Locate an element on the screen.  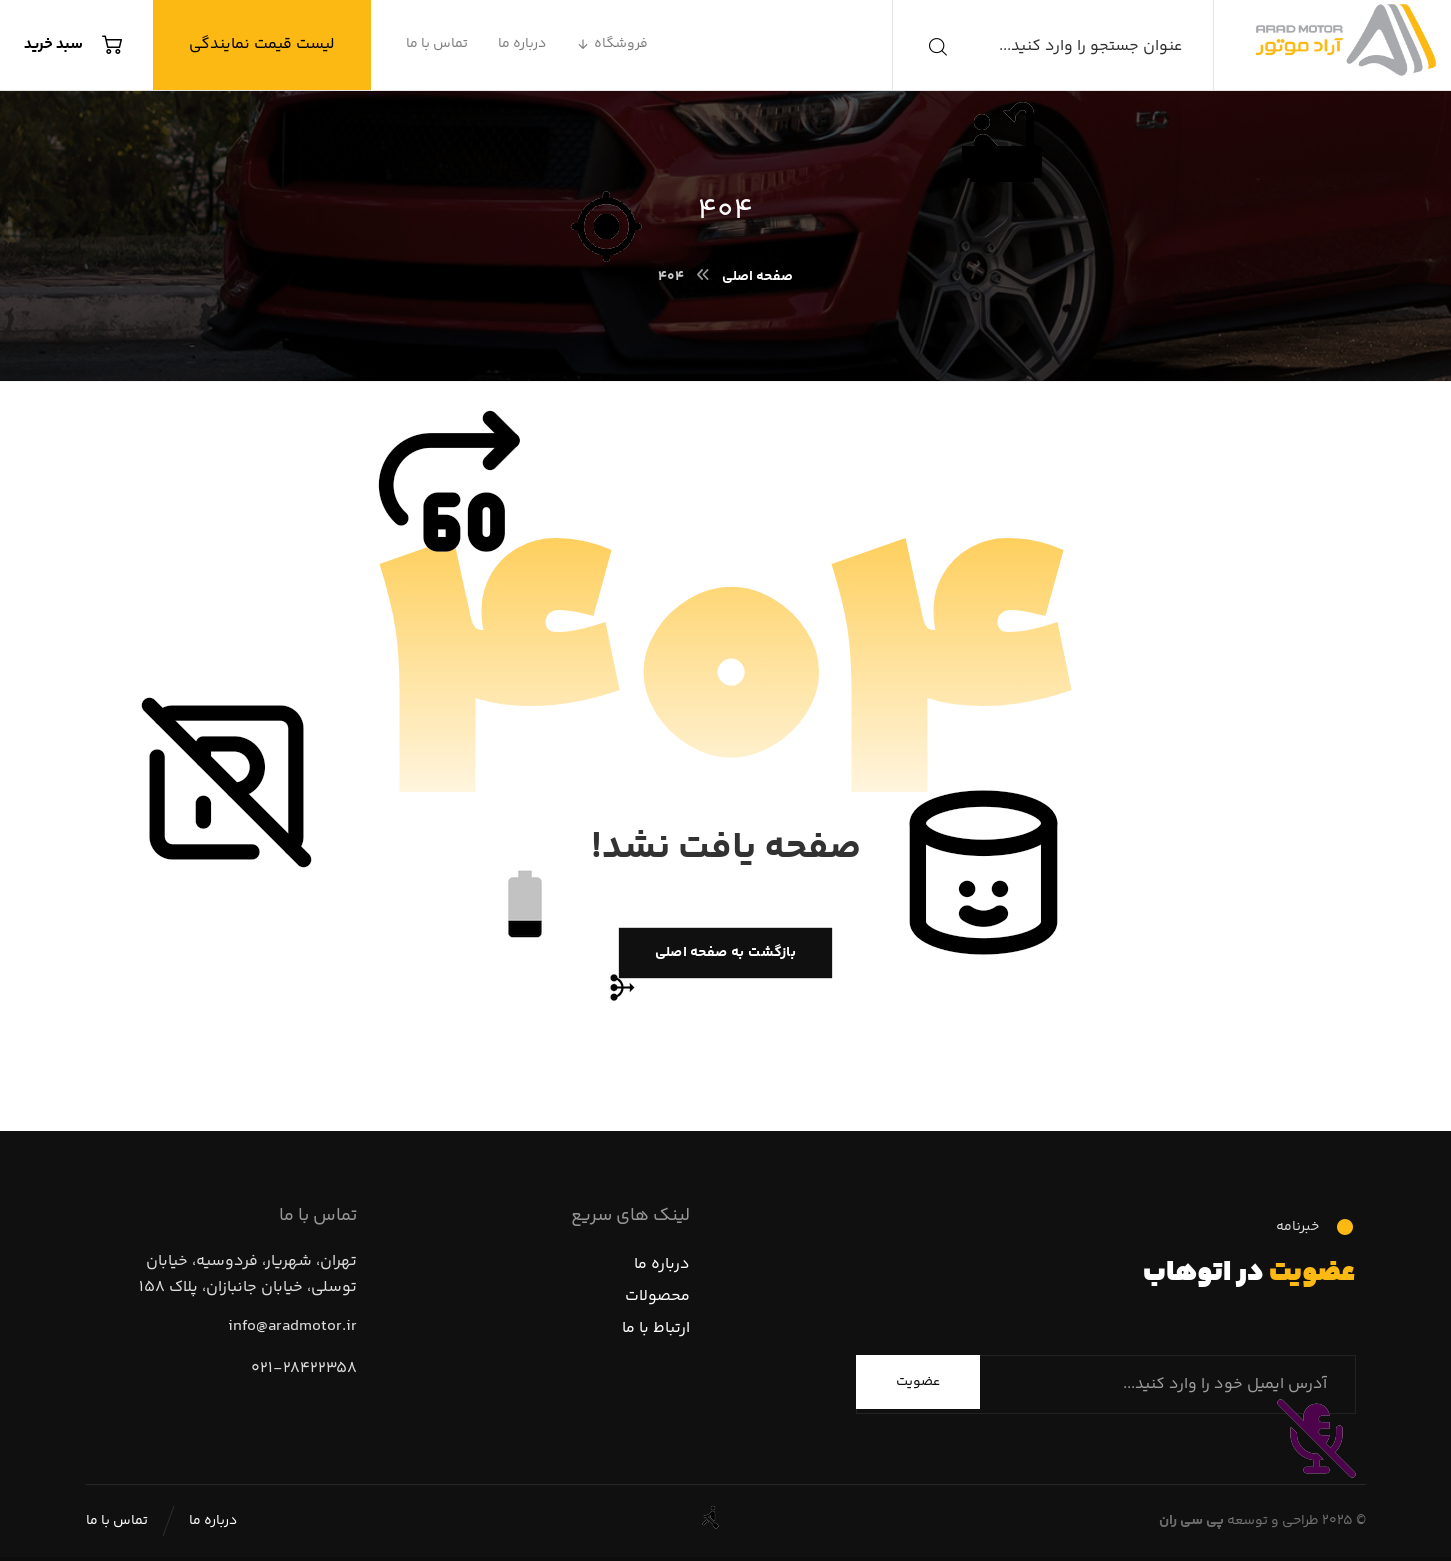
indicates bathroom amenities available is located at coordinates (1002, 142).